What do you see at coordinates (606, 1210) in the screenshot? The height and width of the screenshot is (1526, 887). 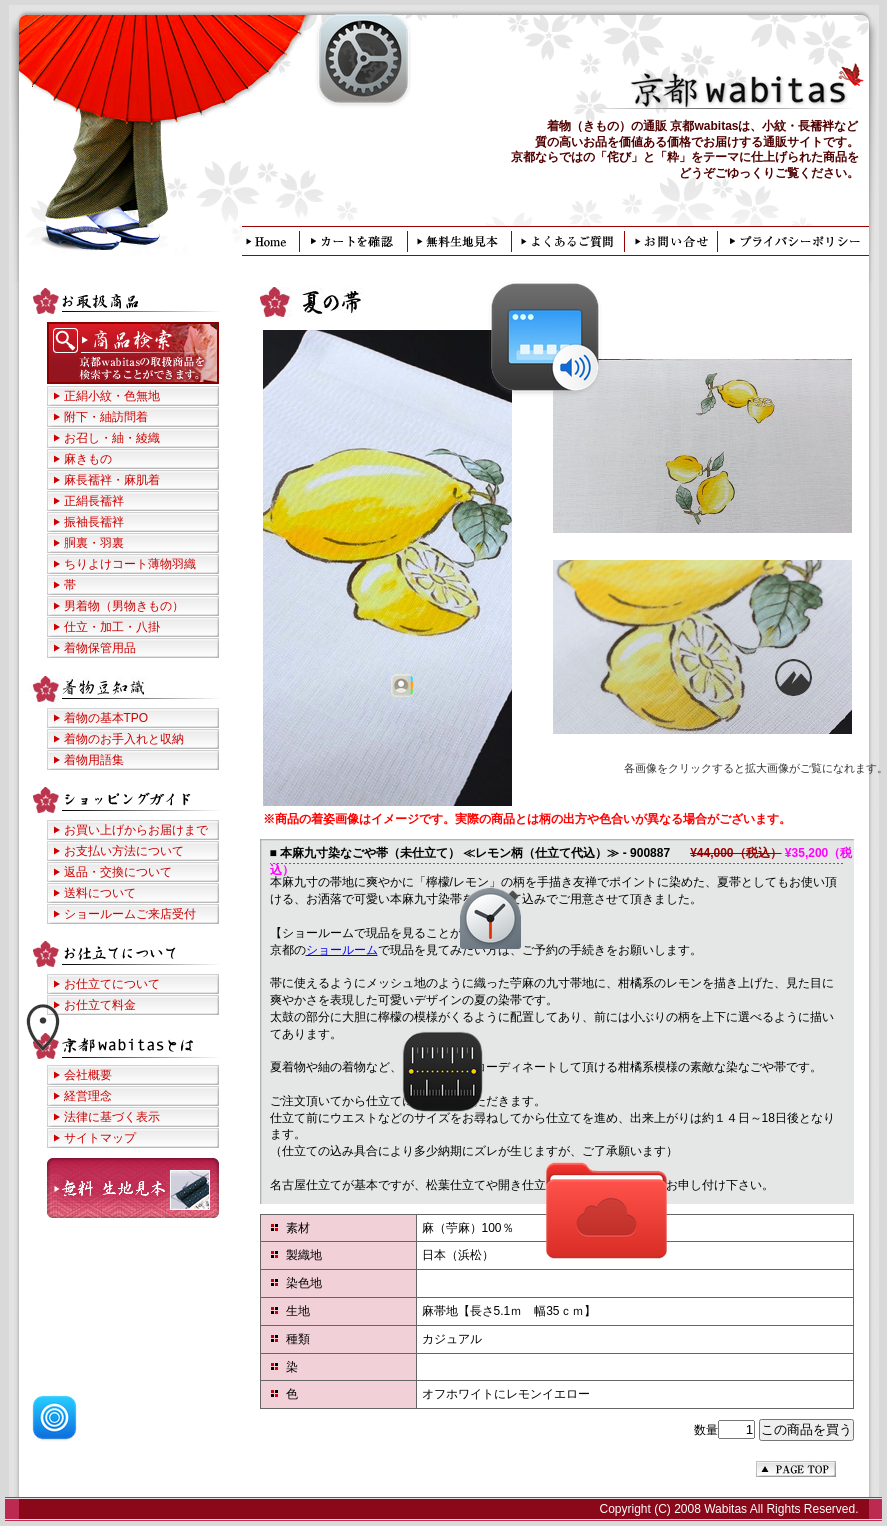 I see `access cloud-synced files and folders` at bounding box center [606, 1210].